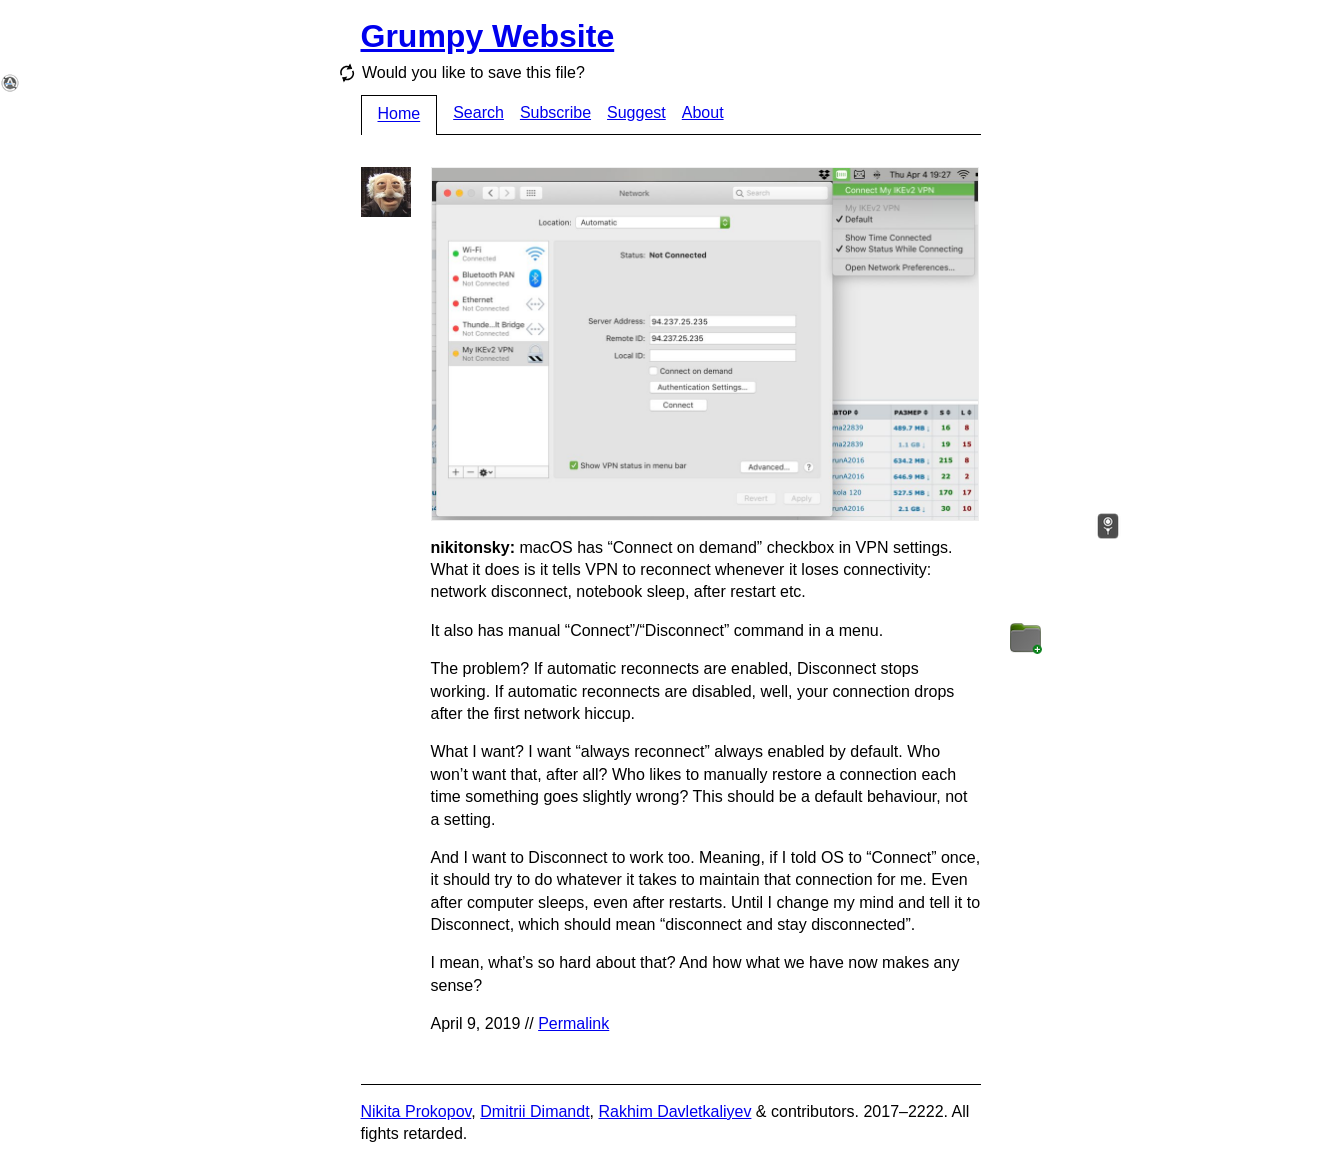 This screenshot has width=1341, height=1165. What do you see at coordinates (1108, 526) in the screenshot?
I see `open the backups application` at bounding box center [1108, 526].